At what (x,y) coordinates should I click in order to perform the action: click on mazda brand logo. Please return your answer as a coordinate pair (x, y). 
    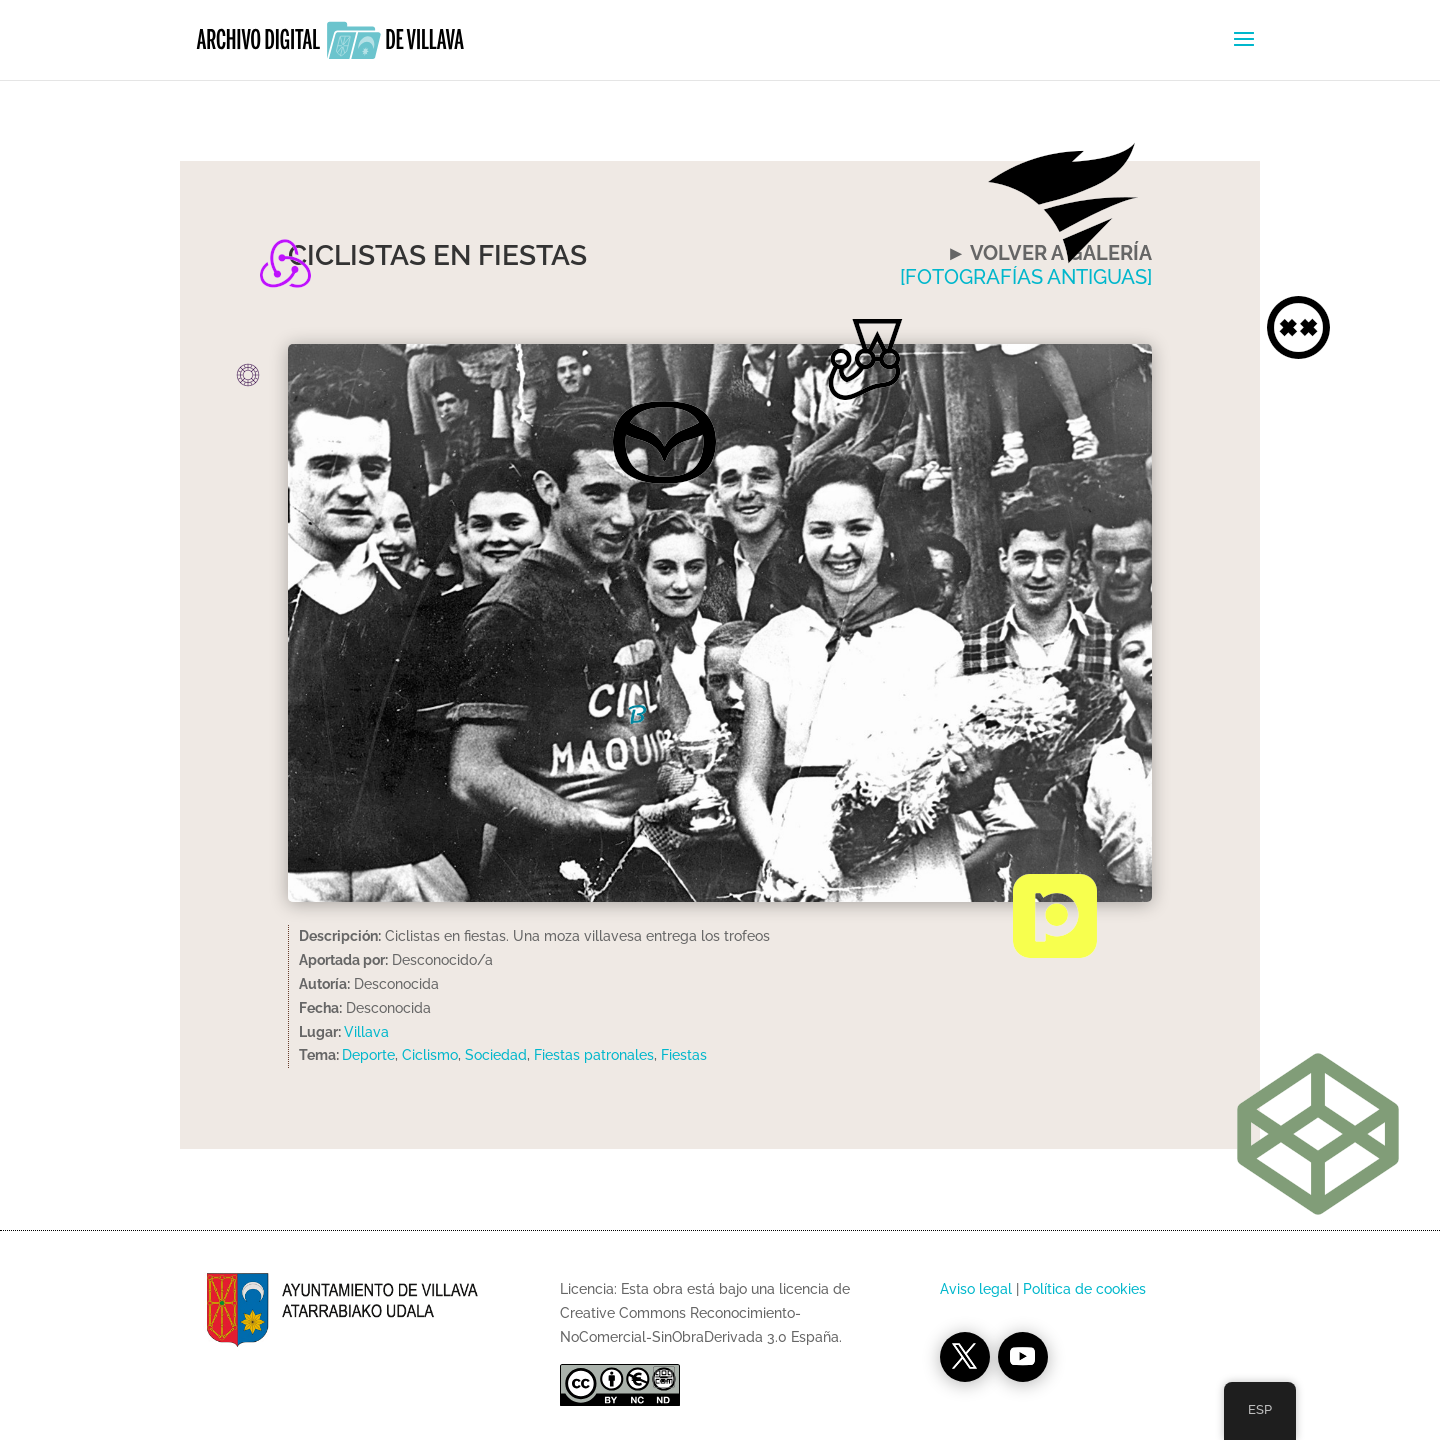
    Looking at the image, I should click on (664, 442).